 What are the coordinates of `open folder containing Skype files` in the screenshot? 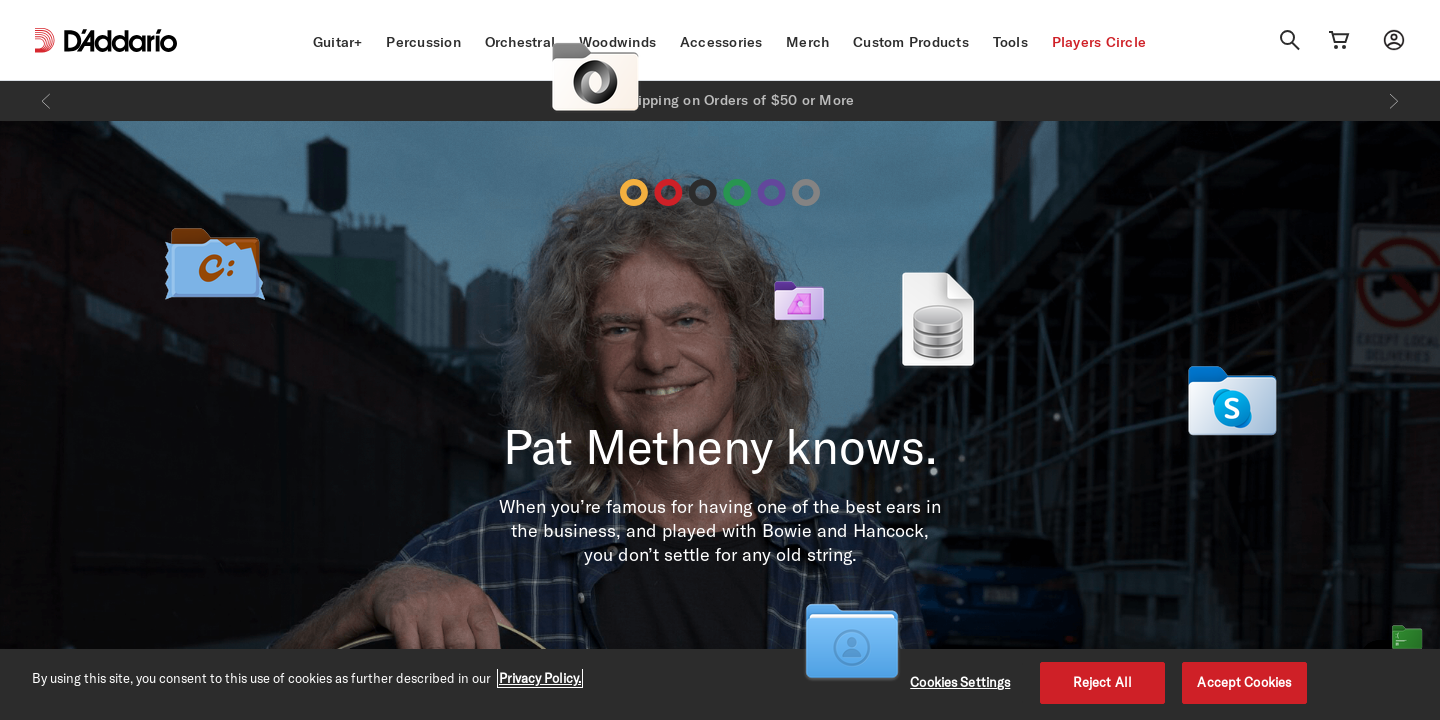 It's located at (1232, 403).